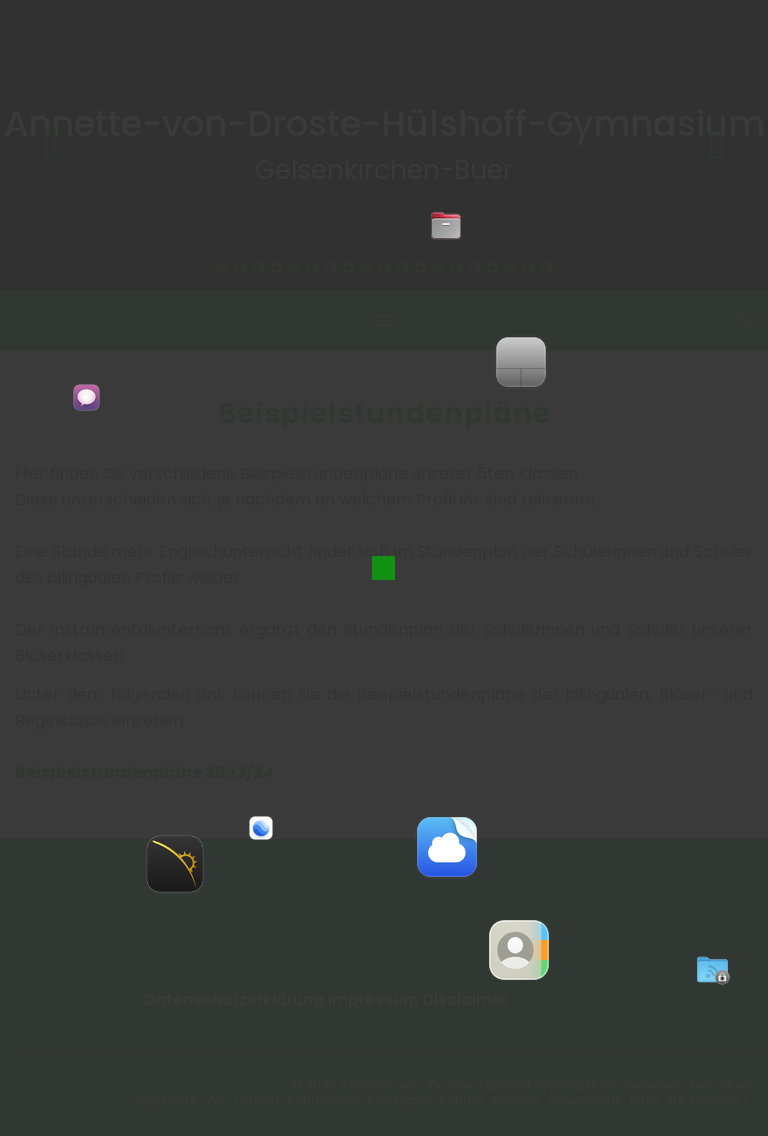 The height and width of the screenshot is (1136, 768). I want to click on open file manager application, so click(446, 225).